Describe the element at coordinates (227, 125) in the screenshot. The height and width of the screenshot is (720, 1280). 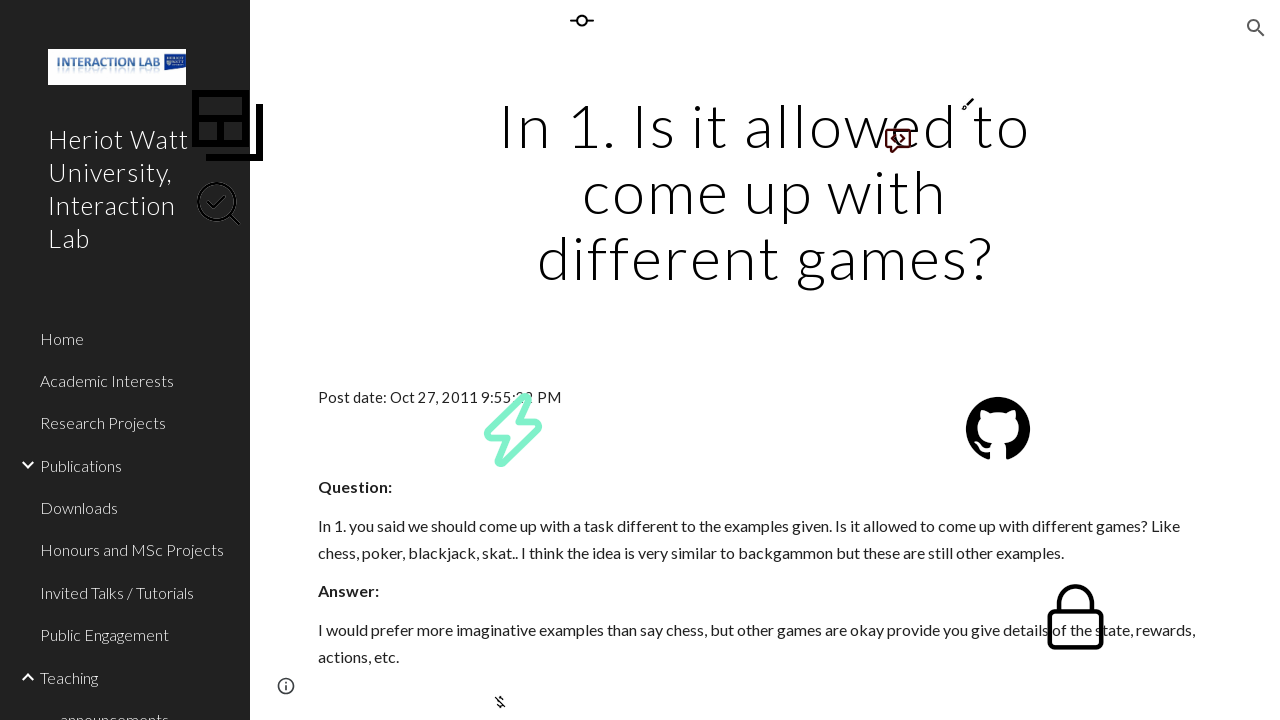
I see `create a backup of table data` at that location.